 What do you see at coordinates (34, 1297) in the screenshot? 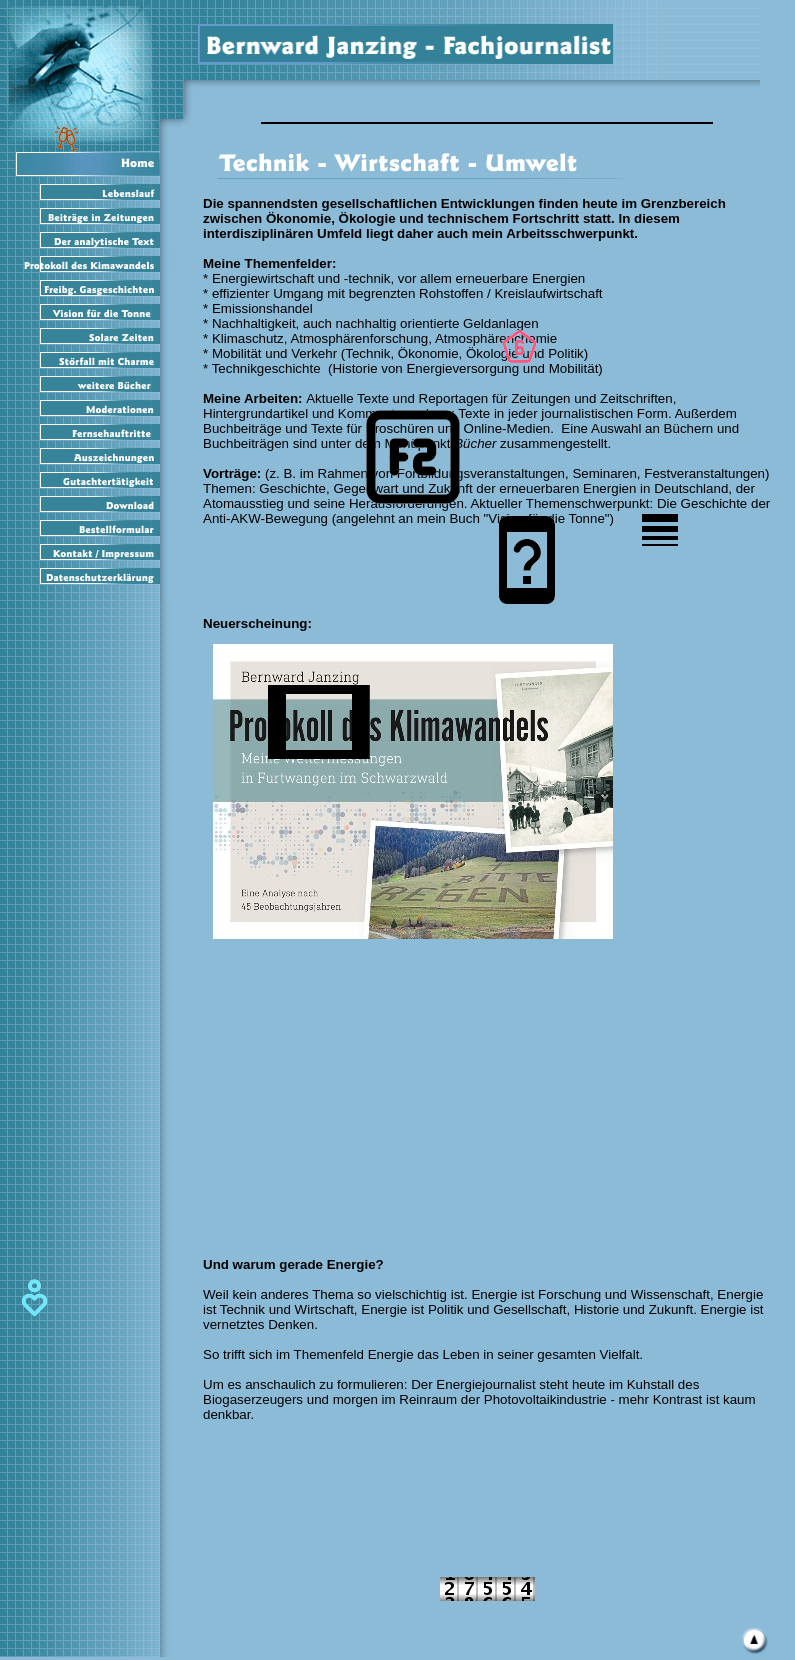
I see `show empathy or emotional support features` at bounding box center [34, 1297].